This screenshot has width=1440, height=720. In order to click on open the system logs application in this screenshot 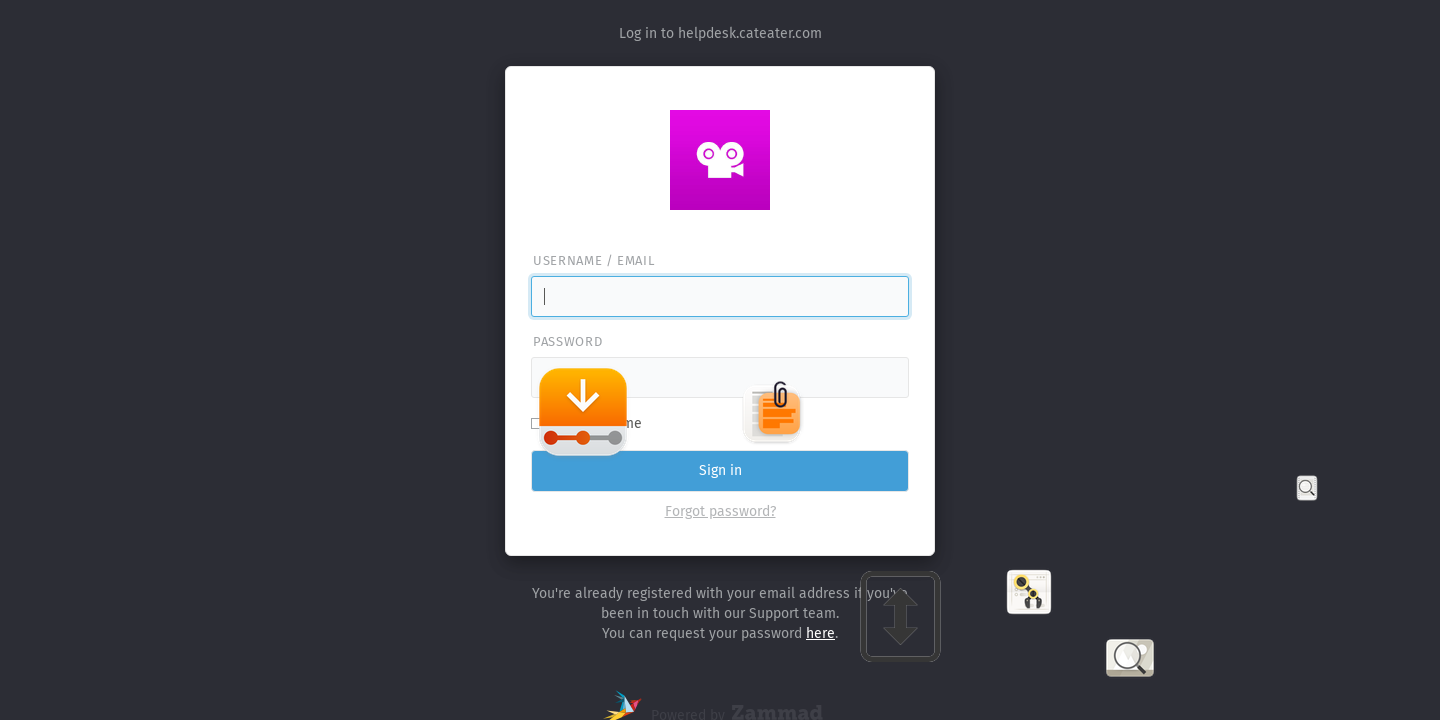, I will do `click(1307, 488)`.